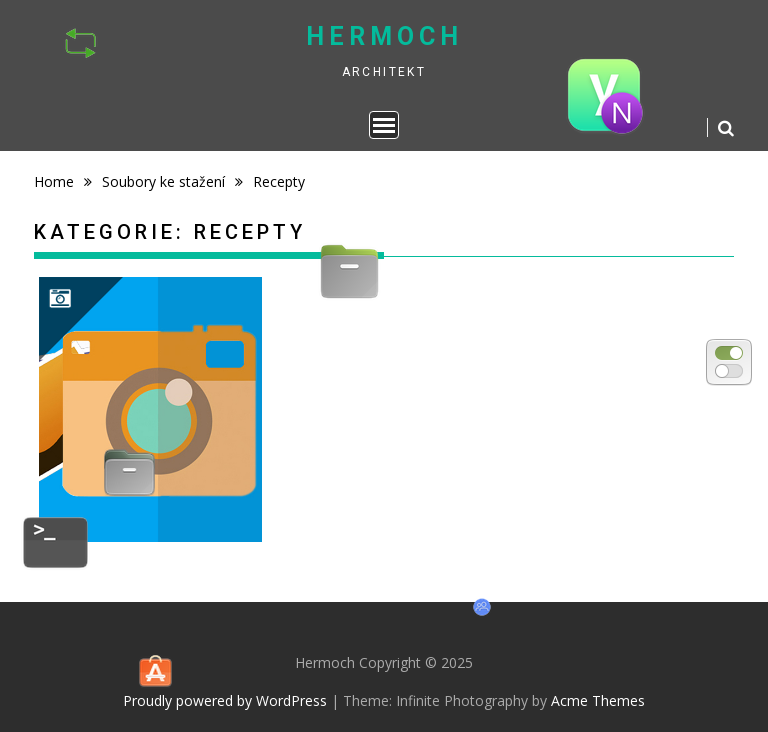 The image size is (768, 732). I want to click on open yubikey neo manager app, so click(604, 95).